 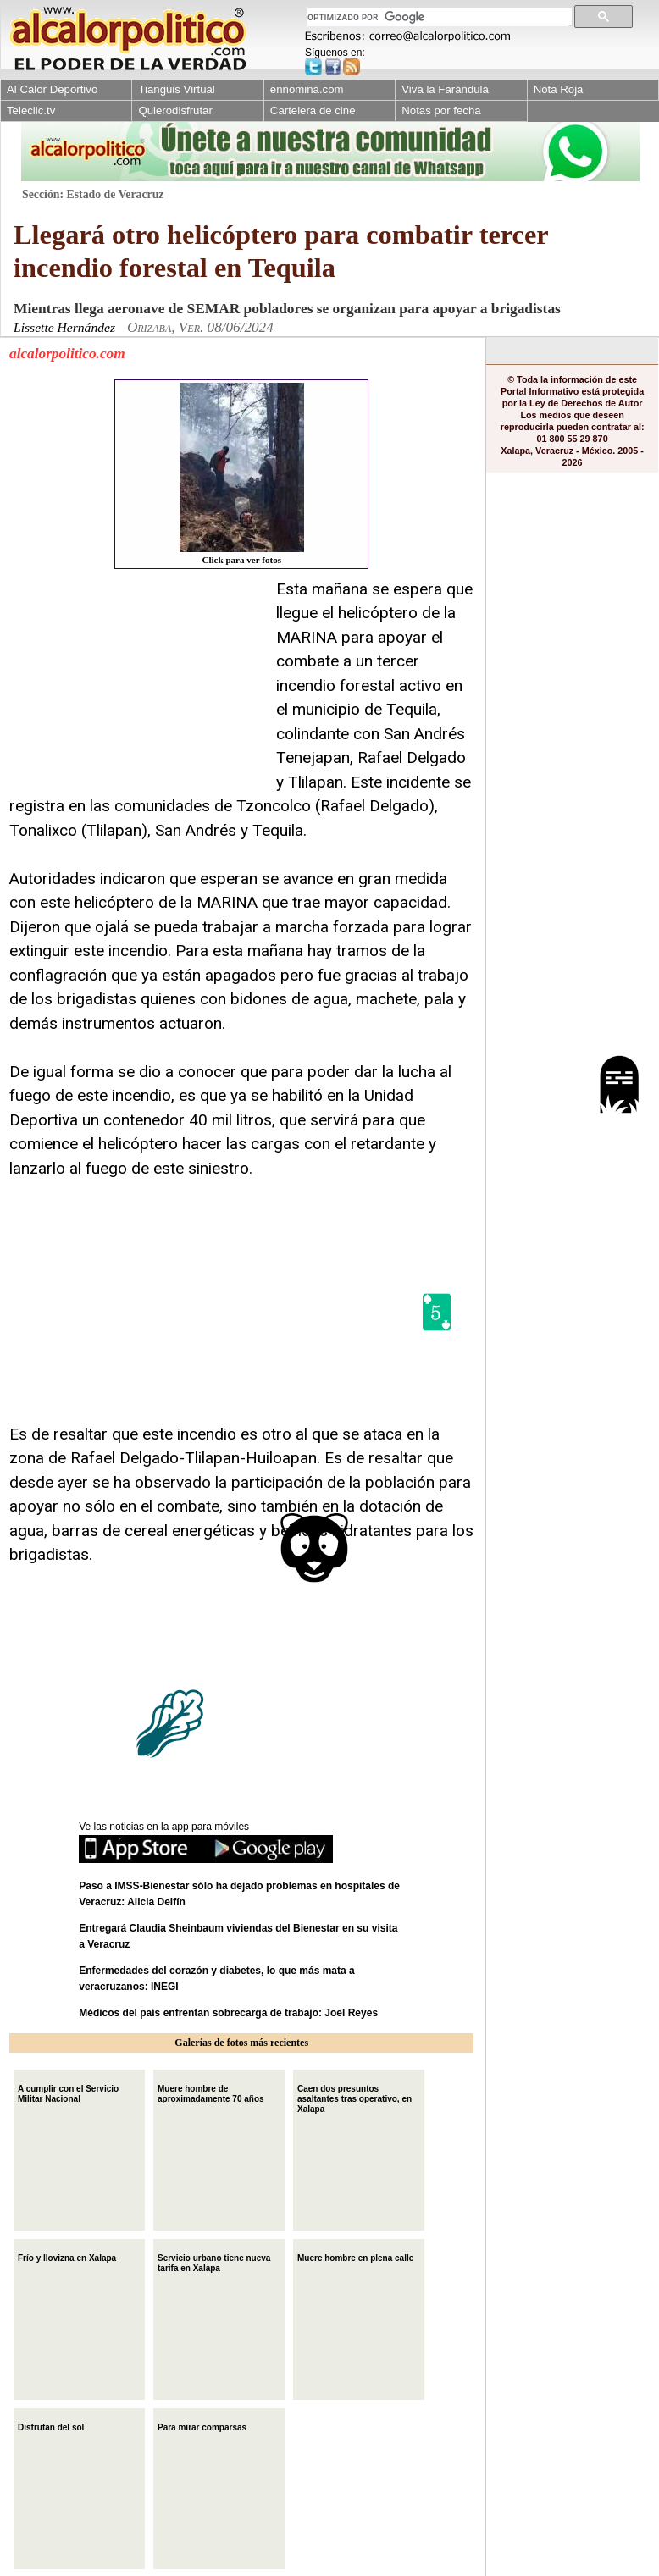 What do you see at coordinates (436, 1312) in the screenshot?
I see `five of spades playing card` at bounding box center [436, 1312].